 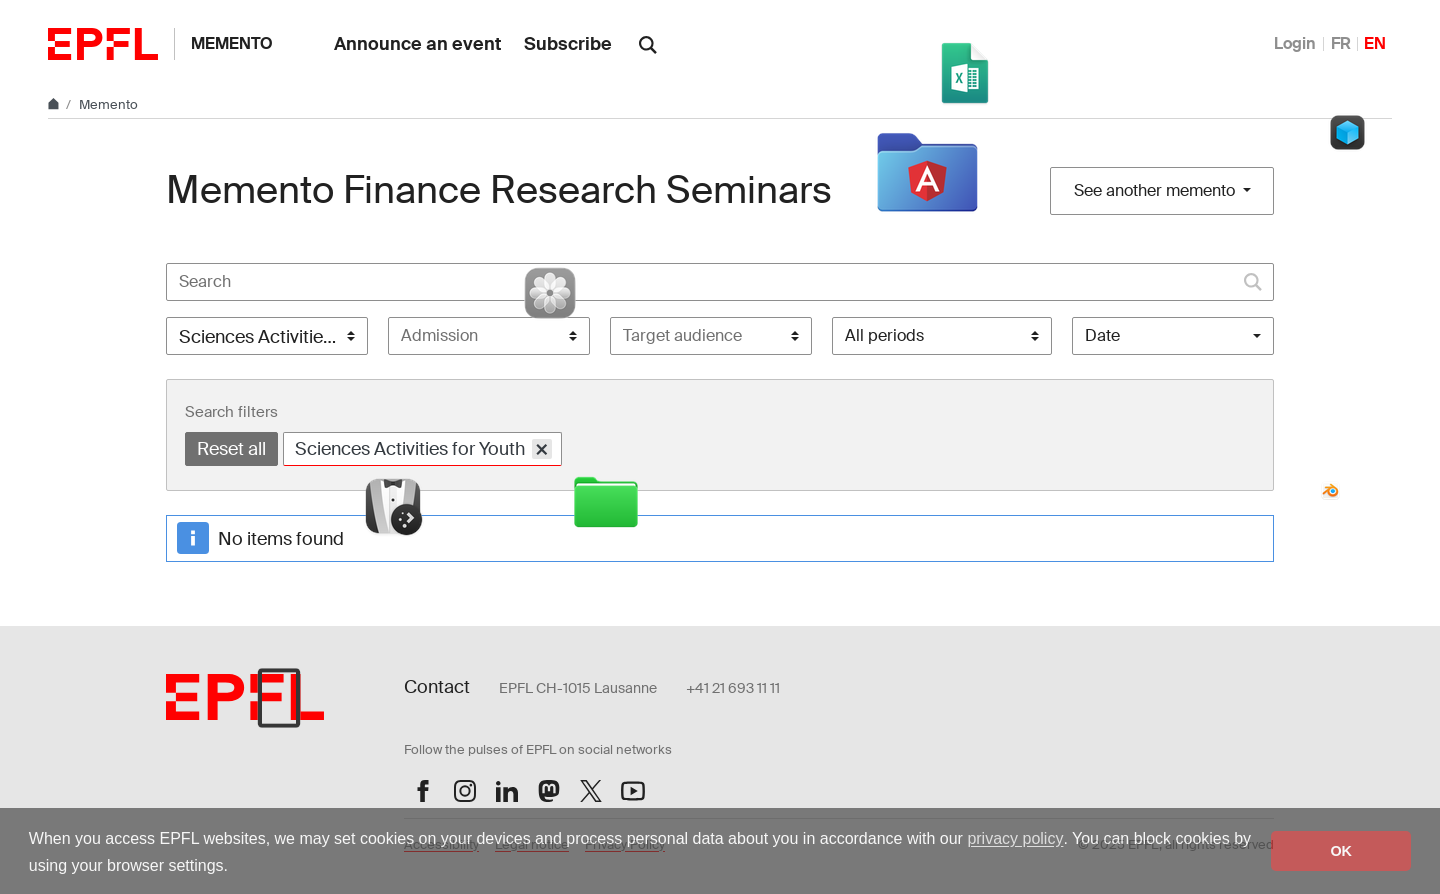 I want to click on microsoft excel template file with macros enabled, so click(x=965, y=73).